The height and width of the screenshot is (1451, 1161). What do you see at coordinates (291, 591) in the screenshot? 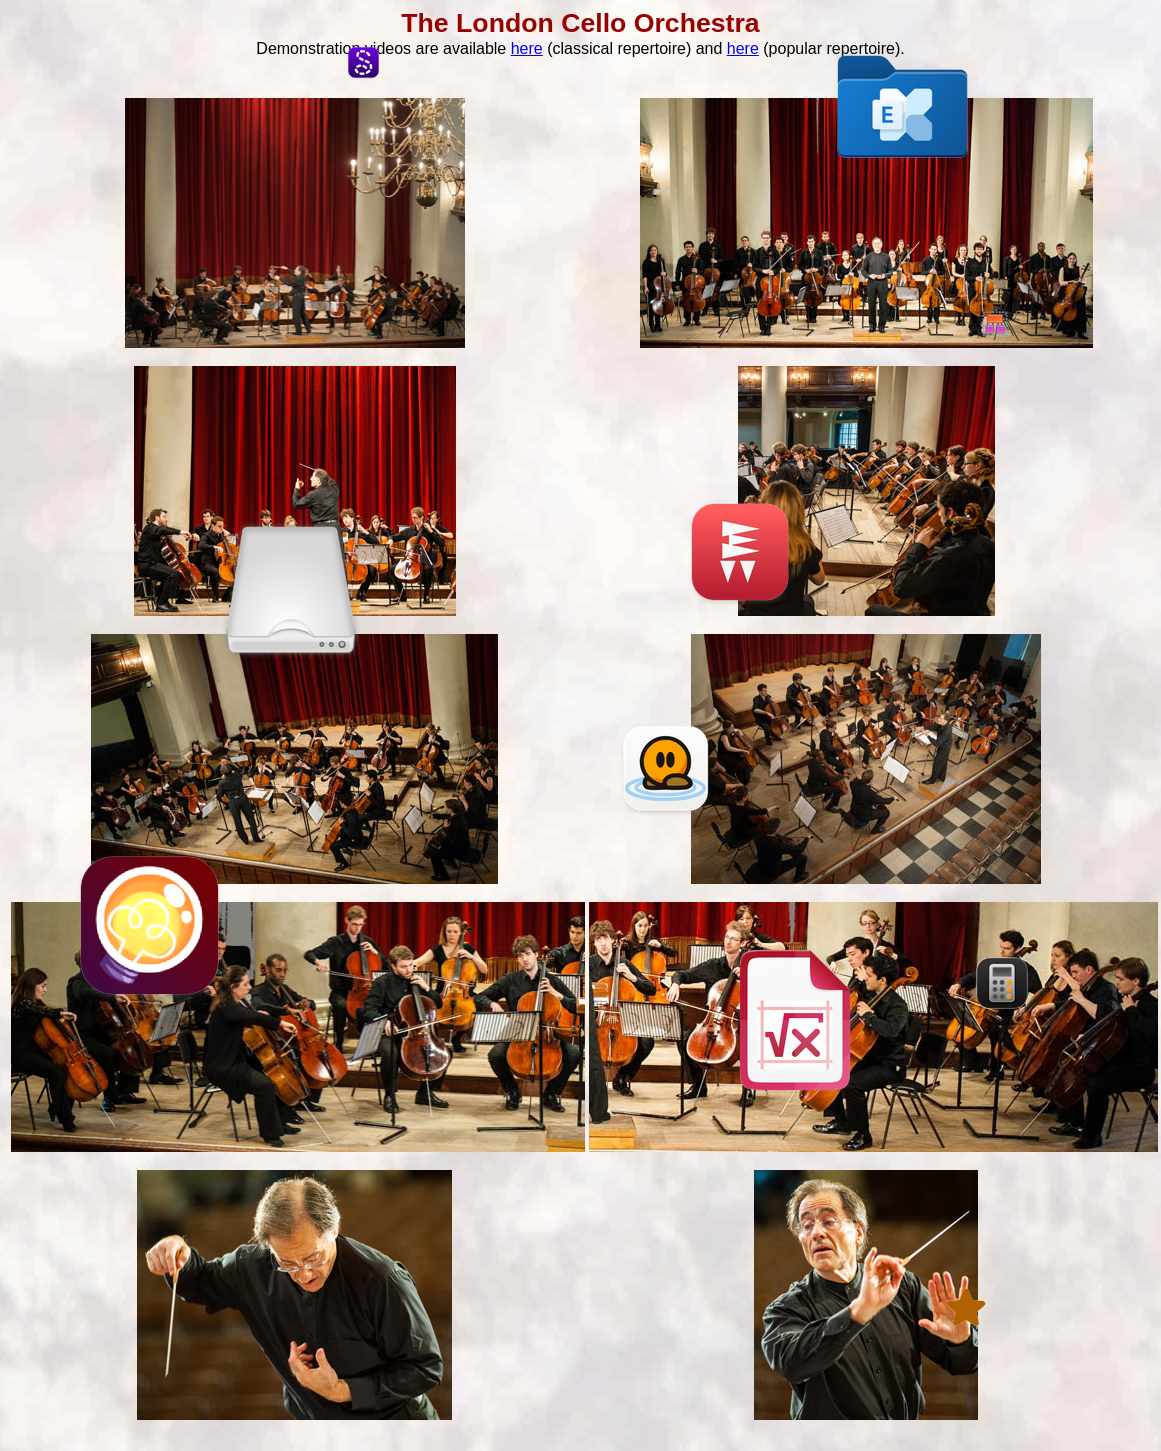
I see `access scanner device settings` at bounding box center [291, 591].